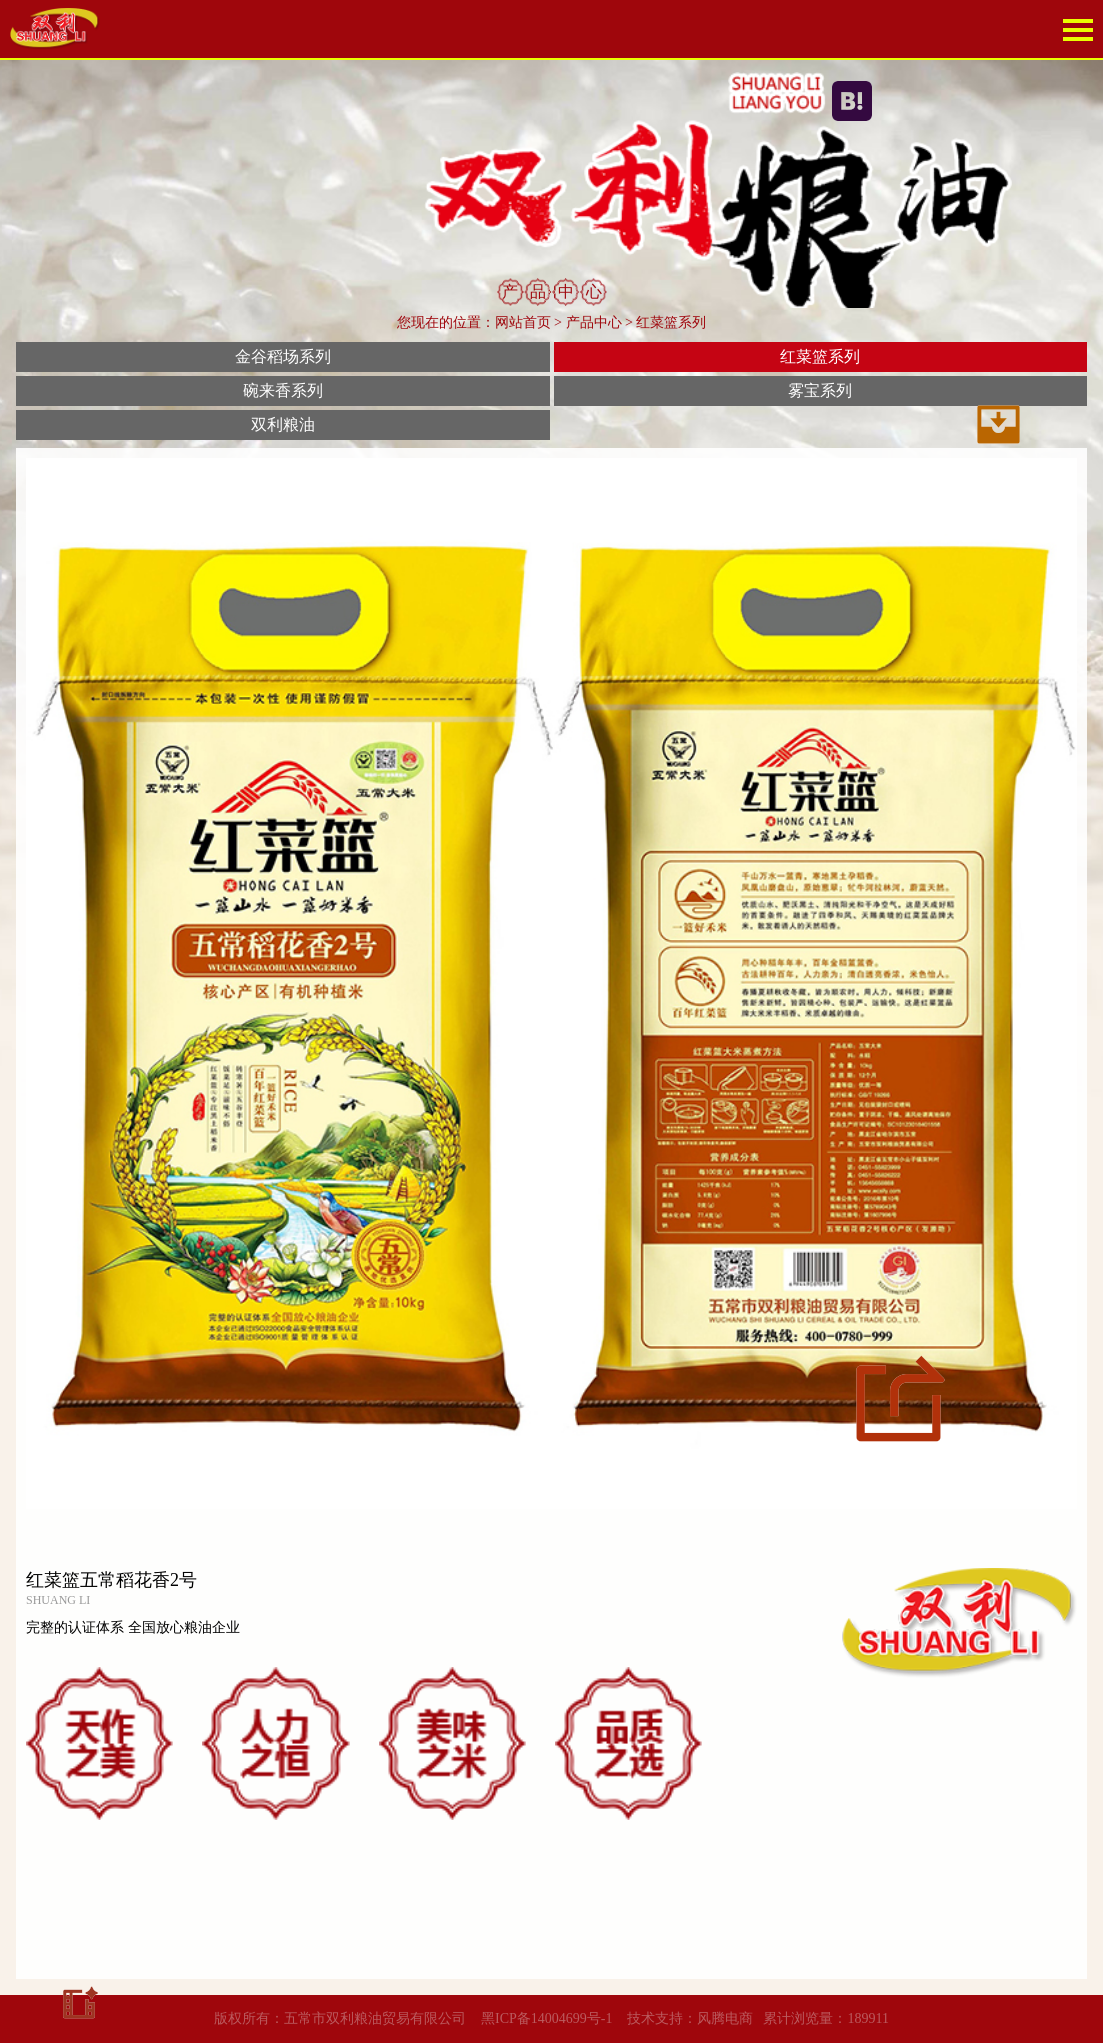  Describe the element at coordinates (852, 101) in the screenshot. I see `open hatena bookmark app` at that location.